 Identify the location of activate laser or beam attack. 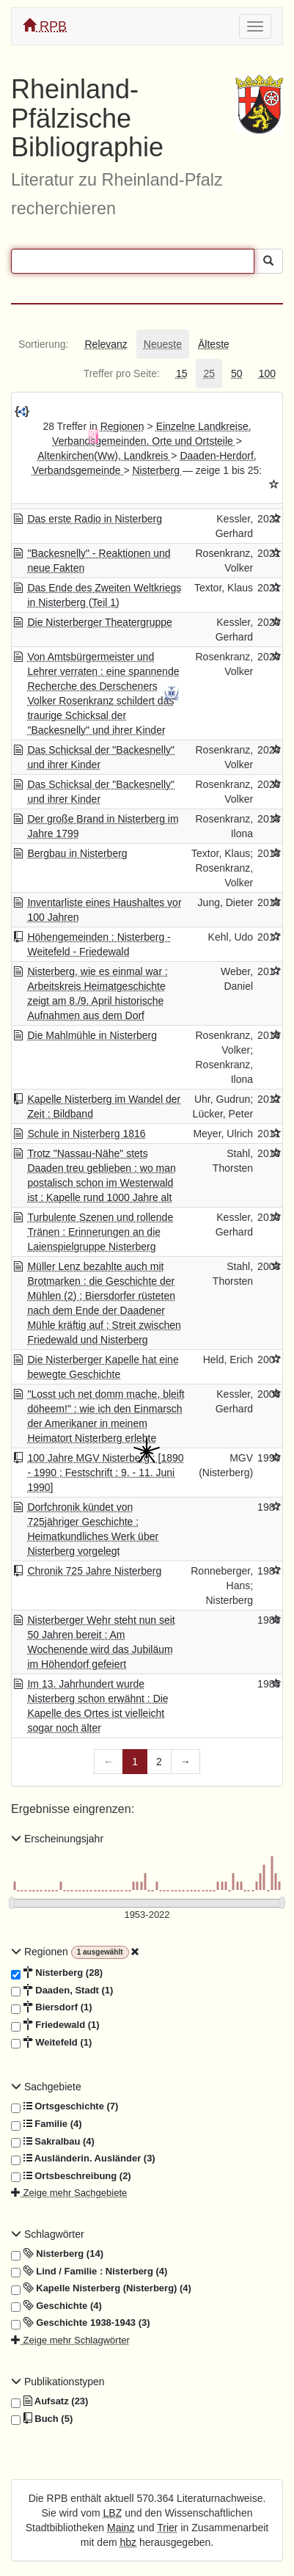
(147, 1451).